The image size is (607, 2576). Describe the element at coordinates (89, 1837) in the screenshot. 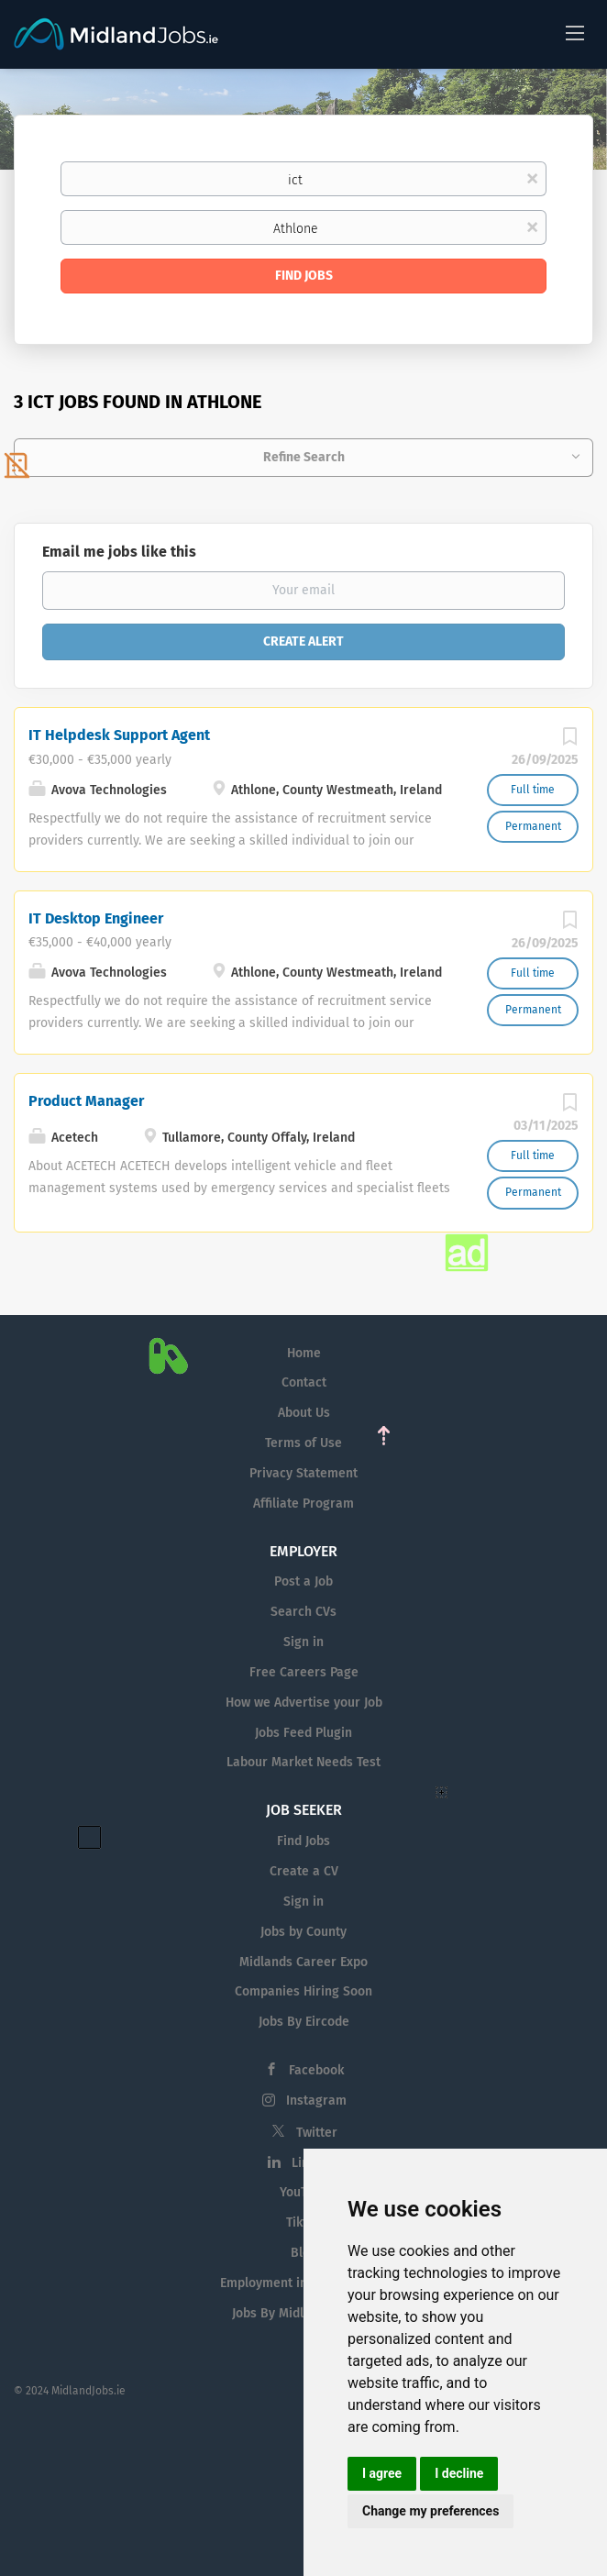

I see `stop media playback` at that location.